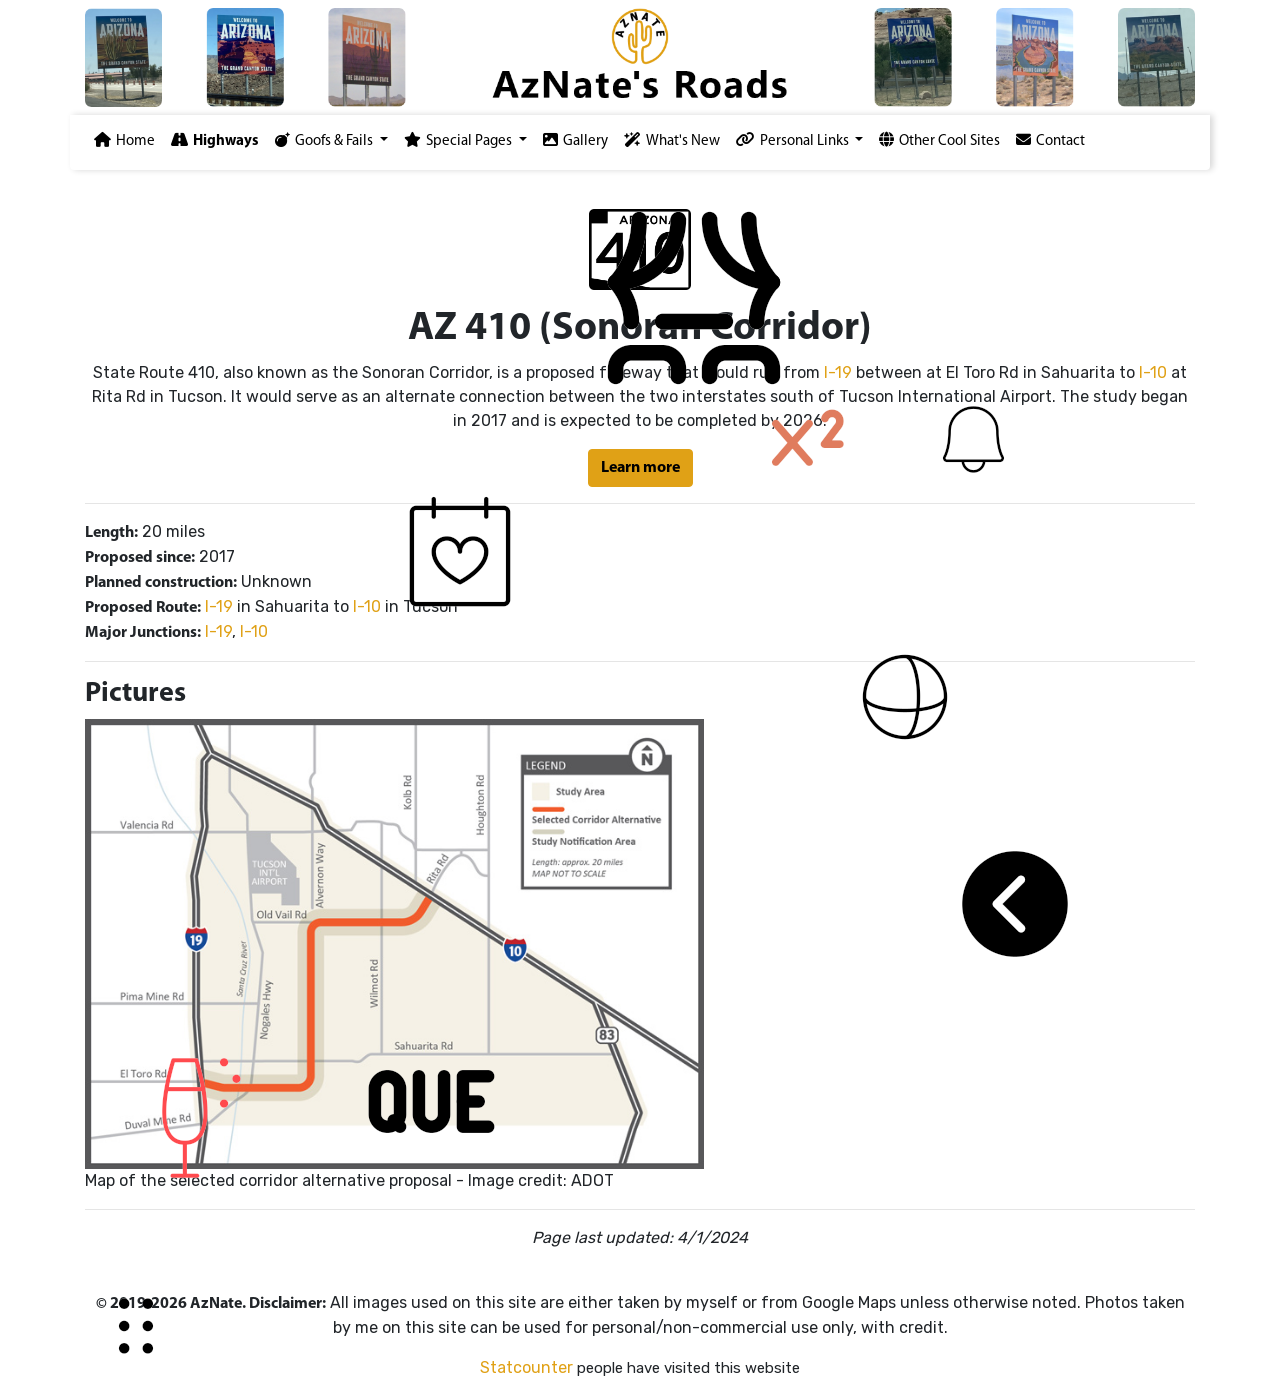 The height and width of the screenshot is (1390, 1280). Describe the element at coordinates (973, 439) in the screenshot. I see `view notifications` at that location.